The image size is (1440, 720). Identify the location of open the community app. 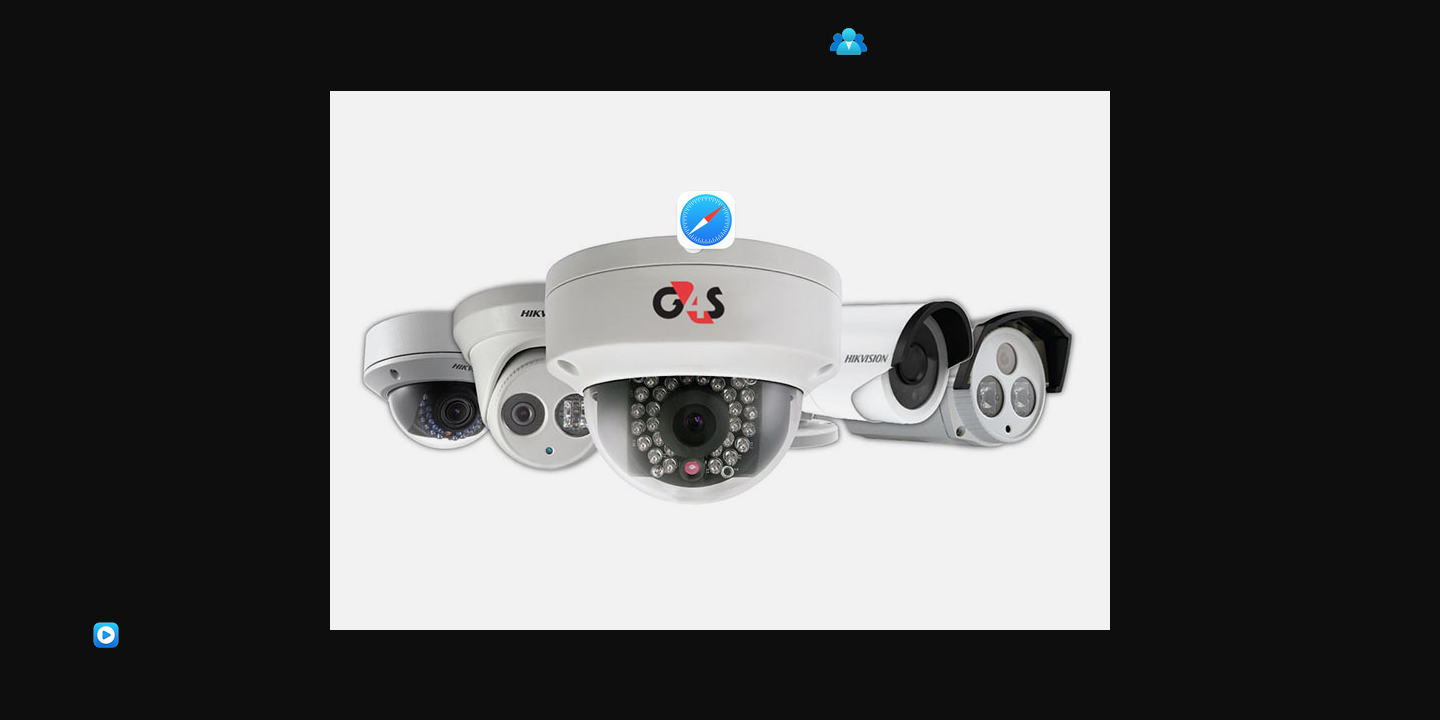
(848, 41).